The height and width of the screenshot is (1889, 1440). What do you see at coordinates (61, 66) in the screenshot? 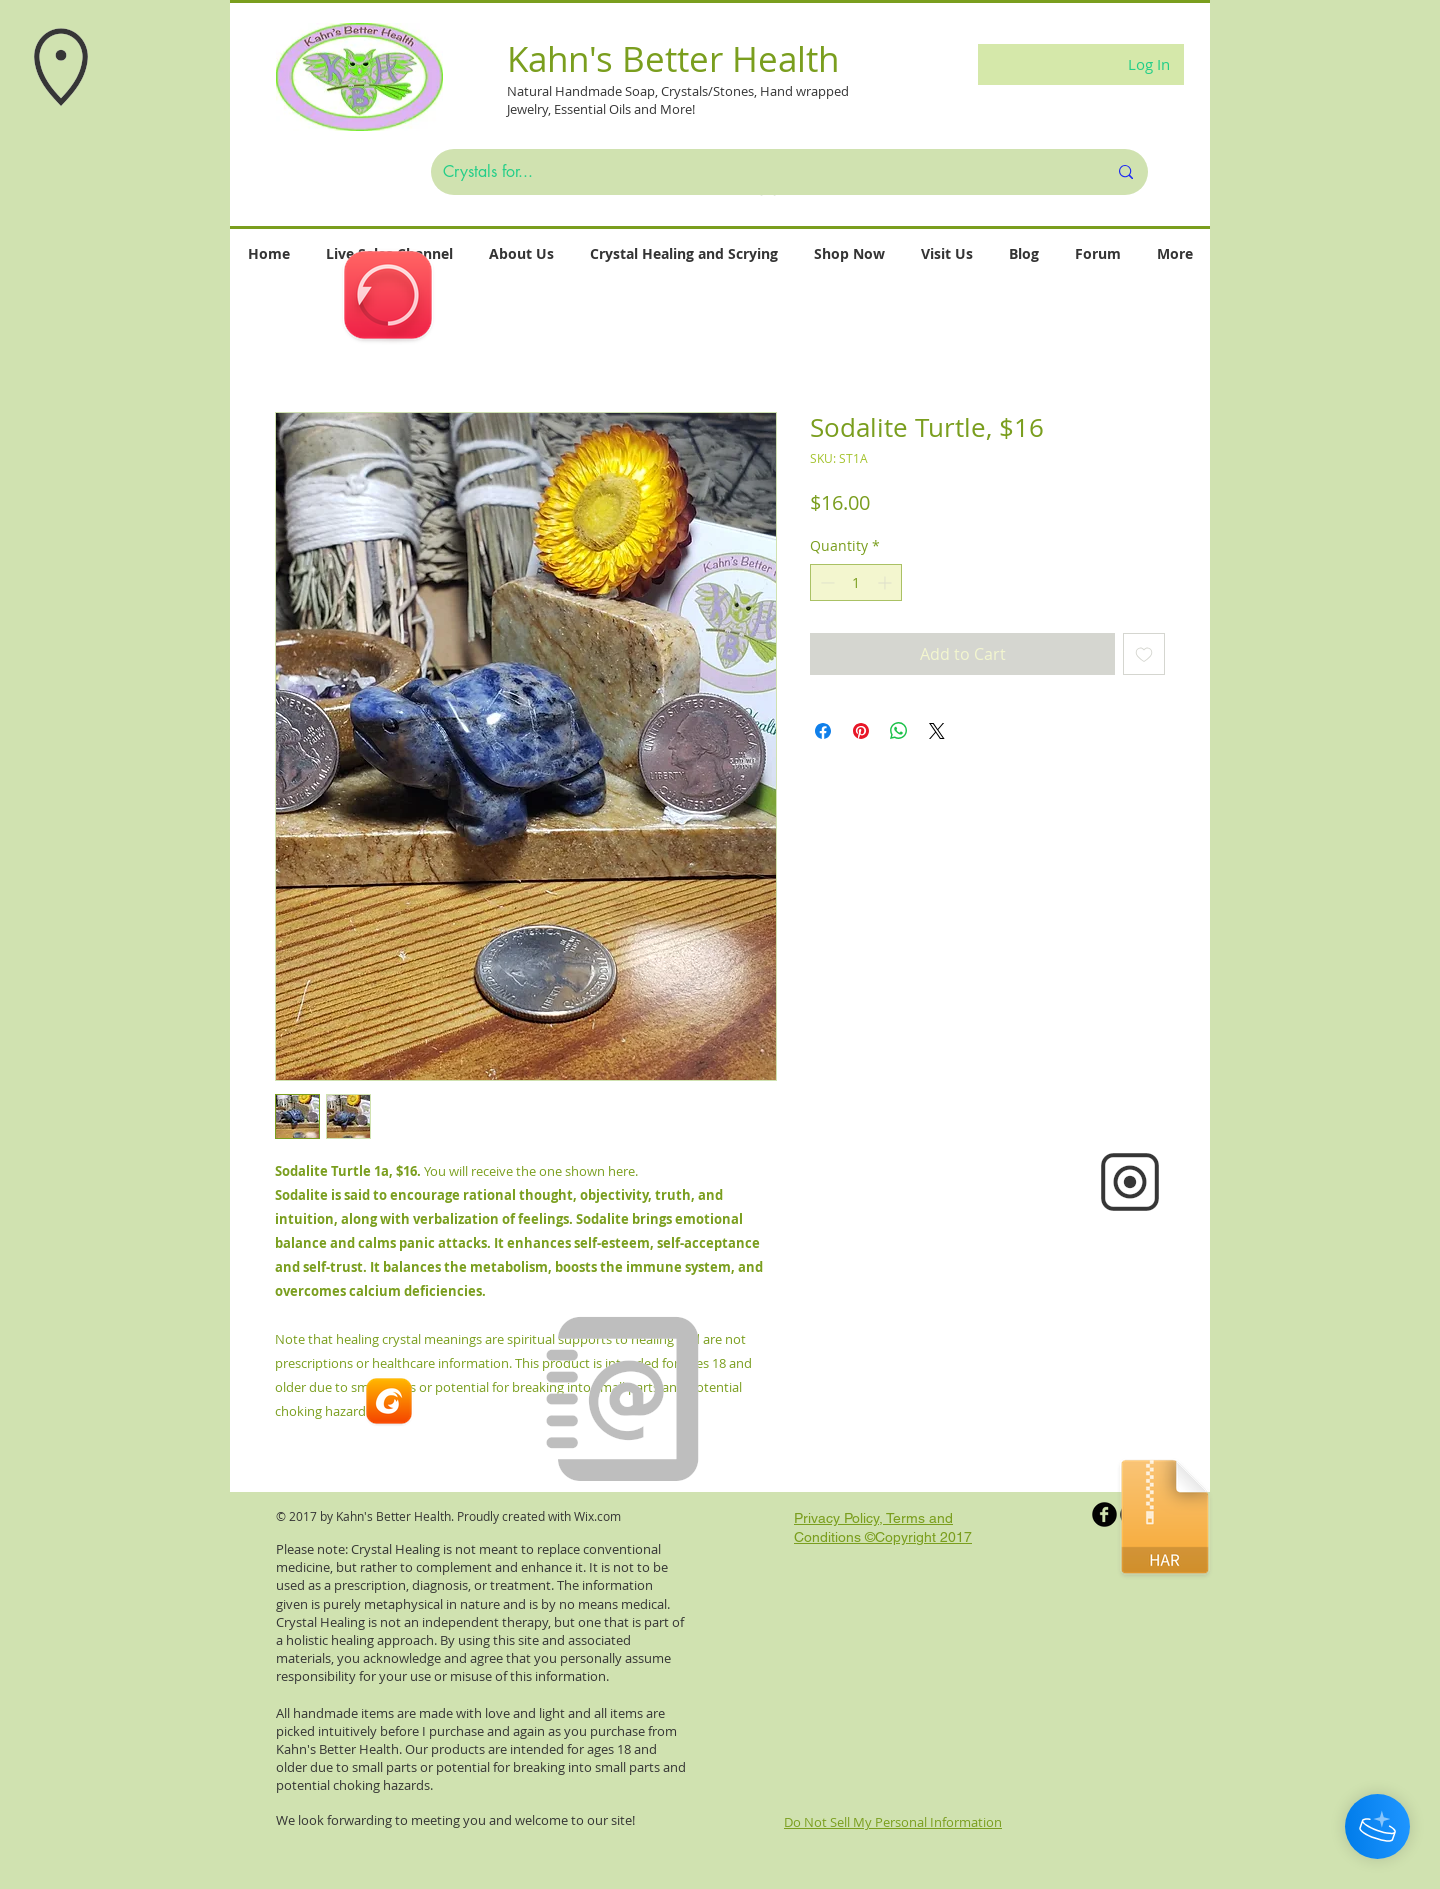
I see `access location settings` at bounding box center [61, 66].